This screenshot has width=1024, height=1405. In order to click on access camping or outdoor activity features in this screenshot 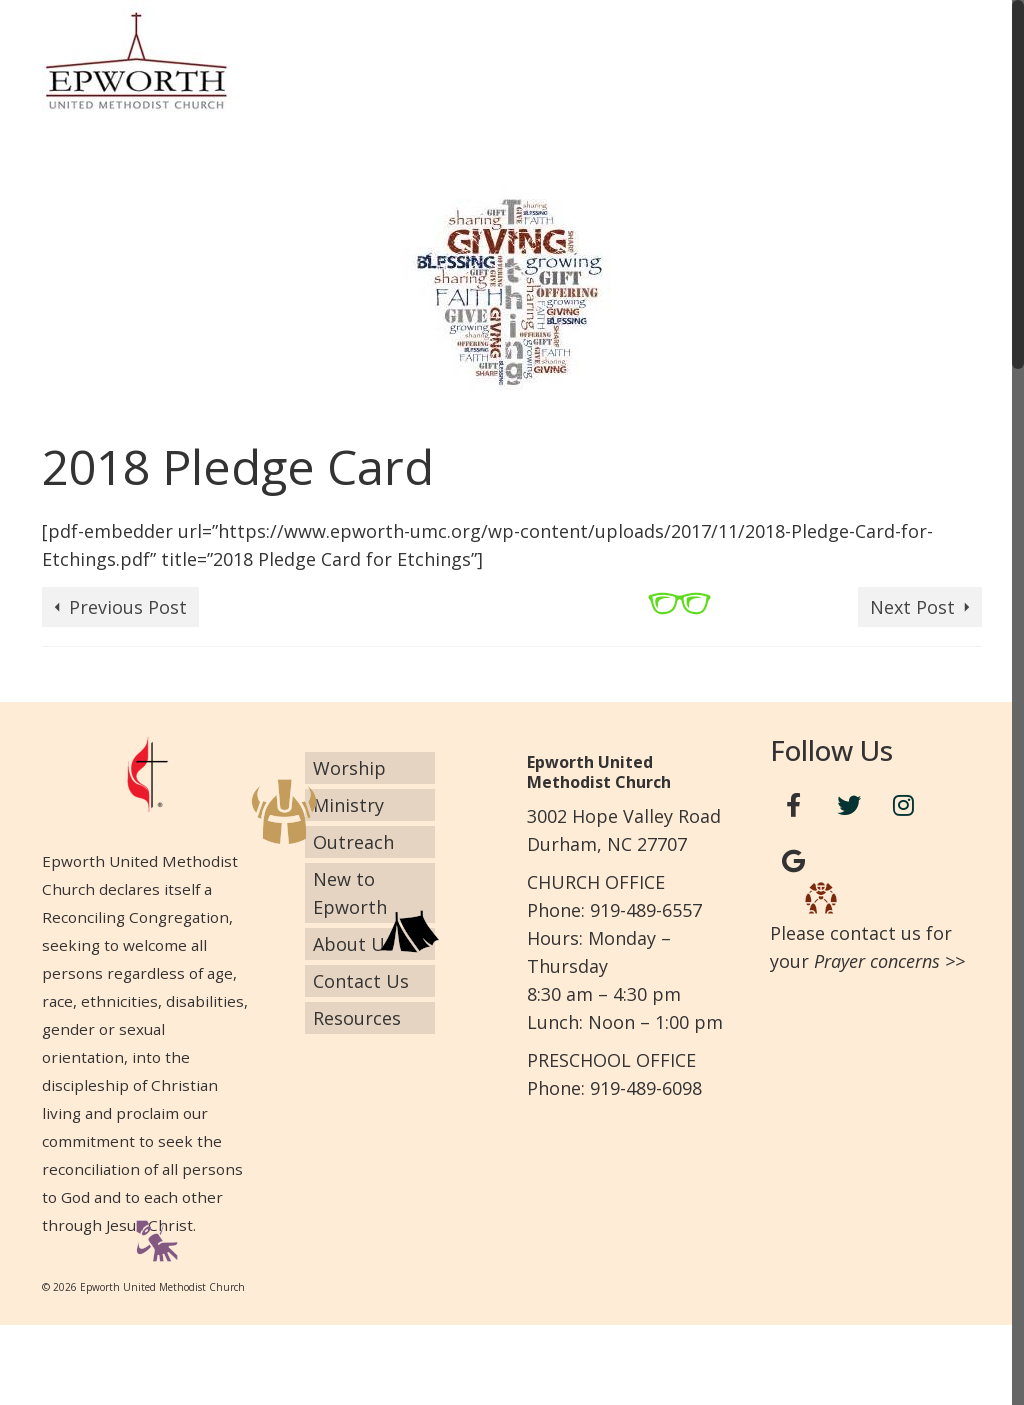, I will do `click(409, 931)`.